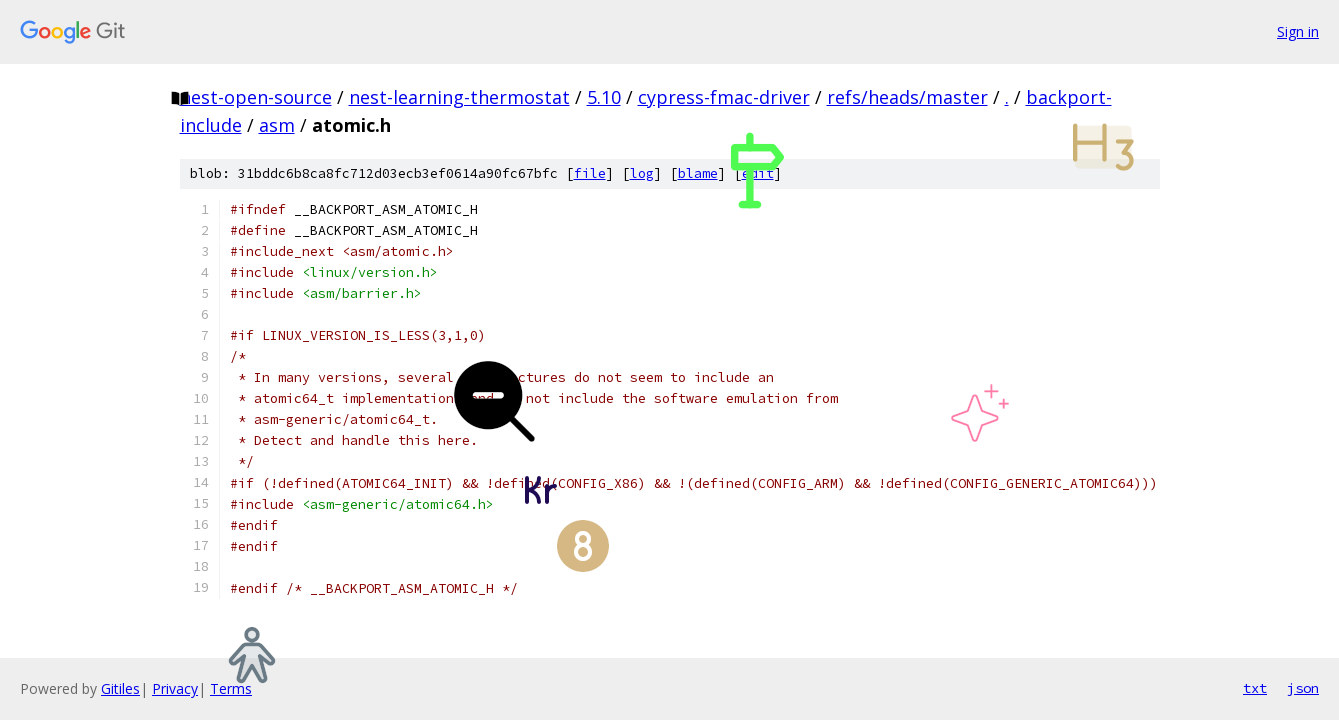 The width and height of the screenshot is (1339, 720). Describe the element at coordinates (252, 656) in the screenshot. I see `access your profile or account` at that location.